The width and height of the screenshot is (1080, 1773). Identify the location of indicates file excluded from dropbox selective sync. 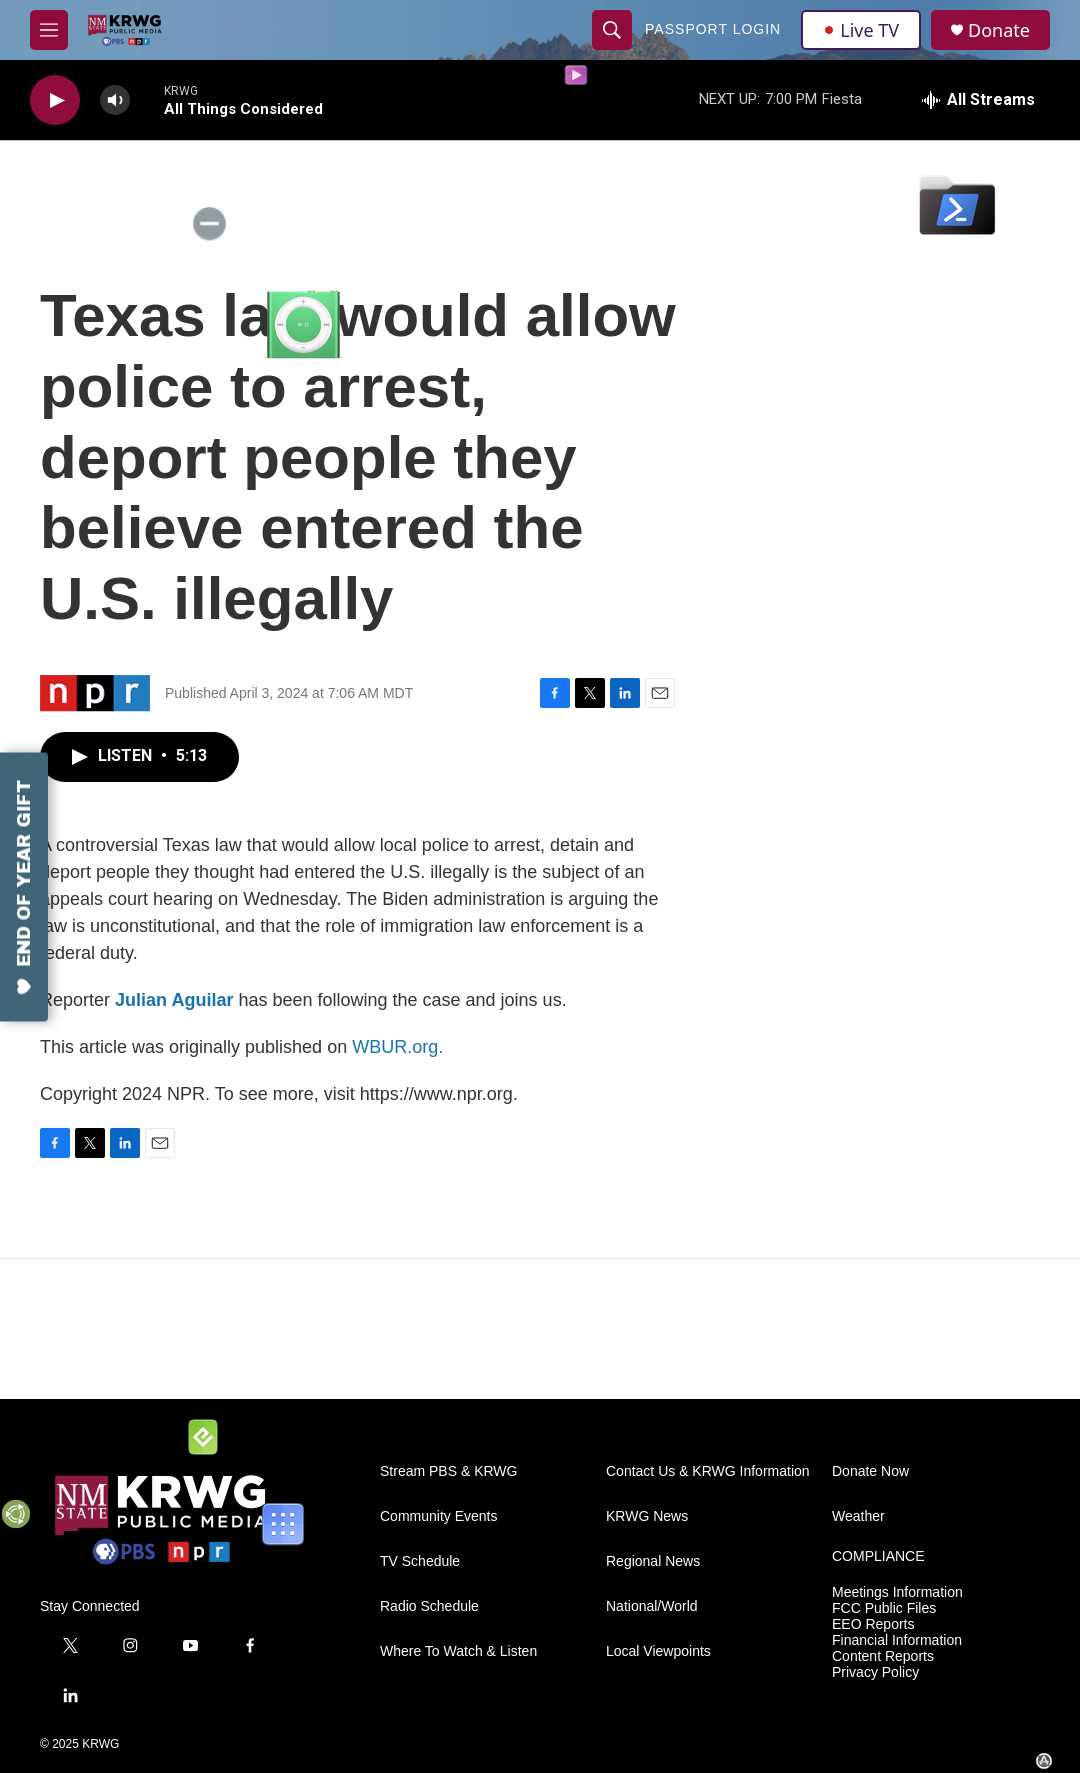
(209, 223).